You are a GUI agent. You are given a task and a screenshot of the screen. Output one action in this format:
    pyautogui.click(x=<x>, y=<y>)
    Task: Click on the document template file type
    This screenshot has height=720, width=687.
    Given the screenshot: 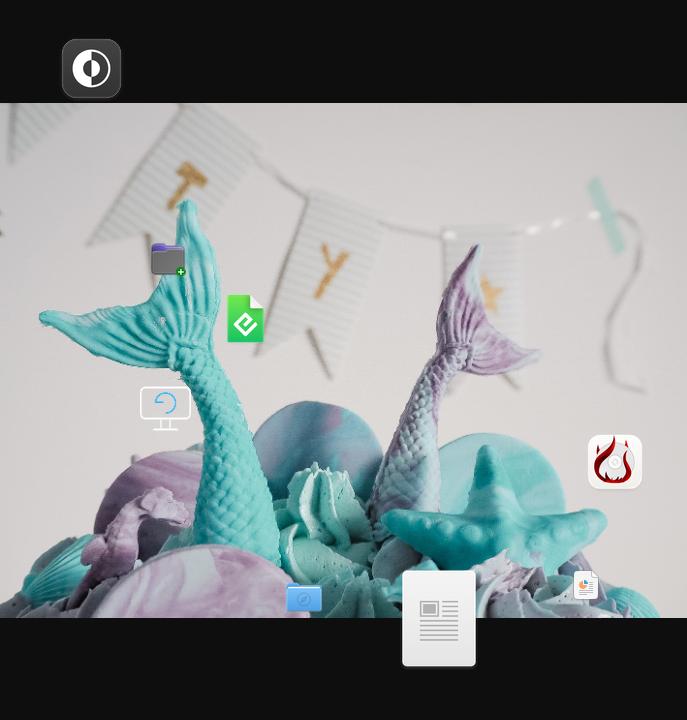 What is the action you would take?
    pyautogui.click(x=439, y=620)
    